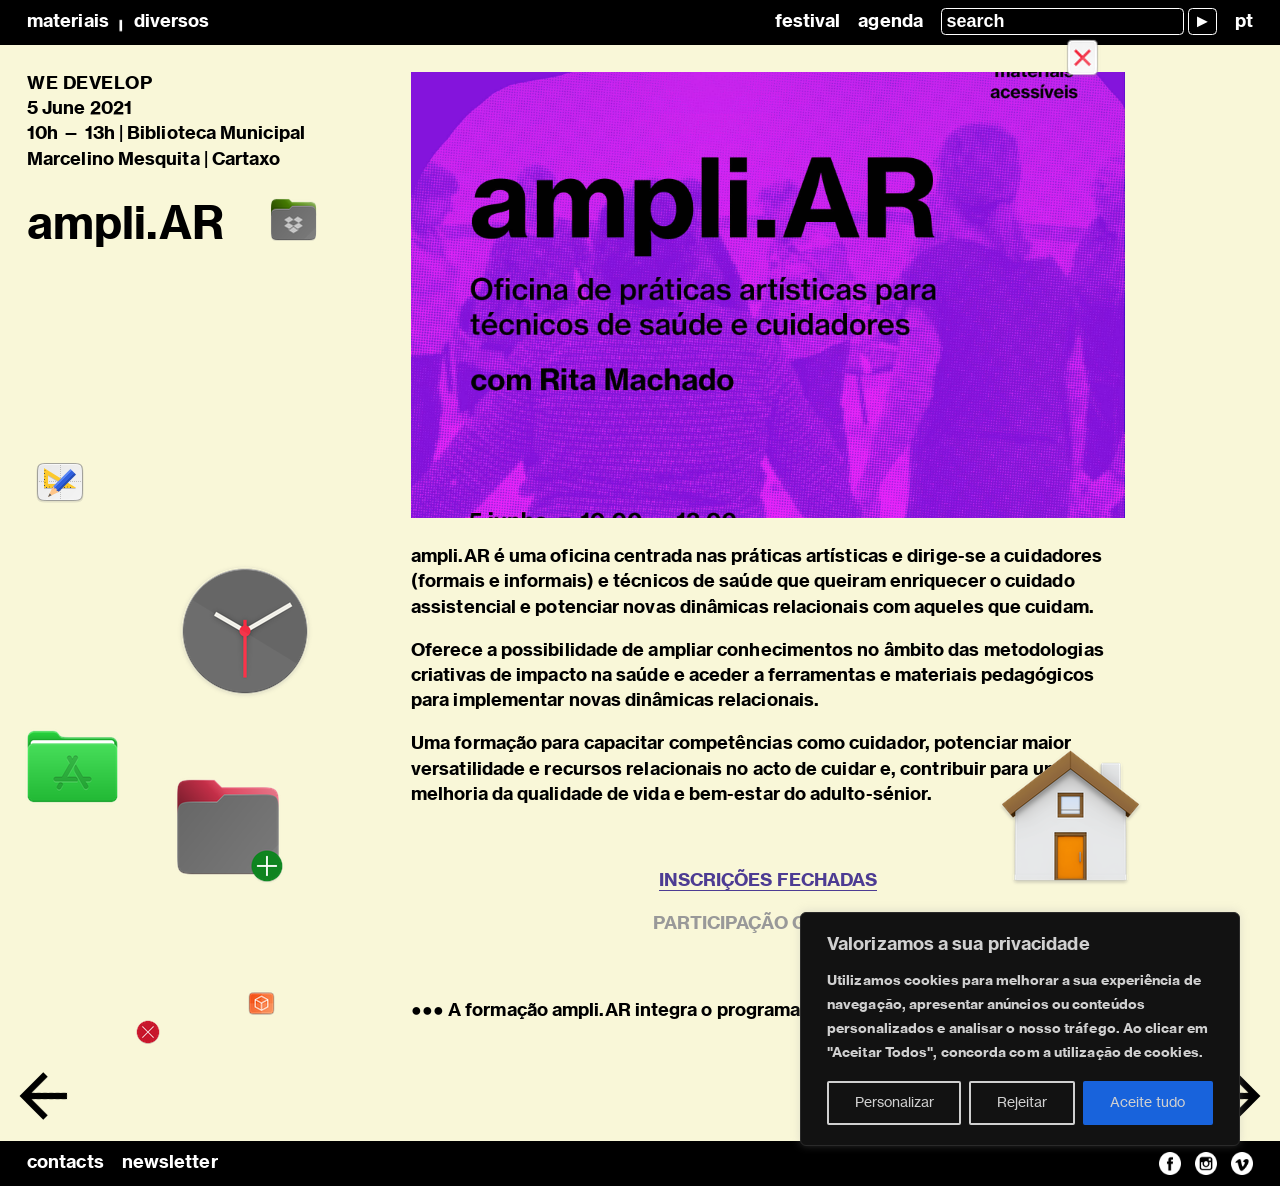  What do you see at coordinates (72, 766) in the screenshot?
I see `open templates folder` at bounding box center [72, 766].